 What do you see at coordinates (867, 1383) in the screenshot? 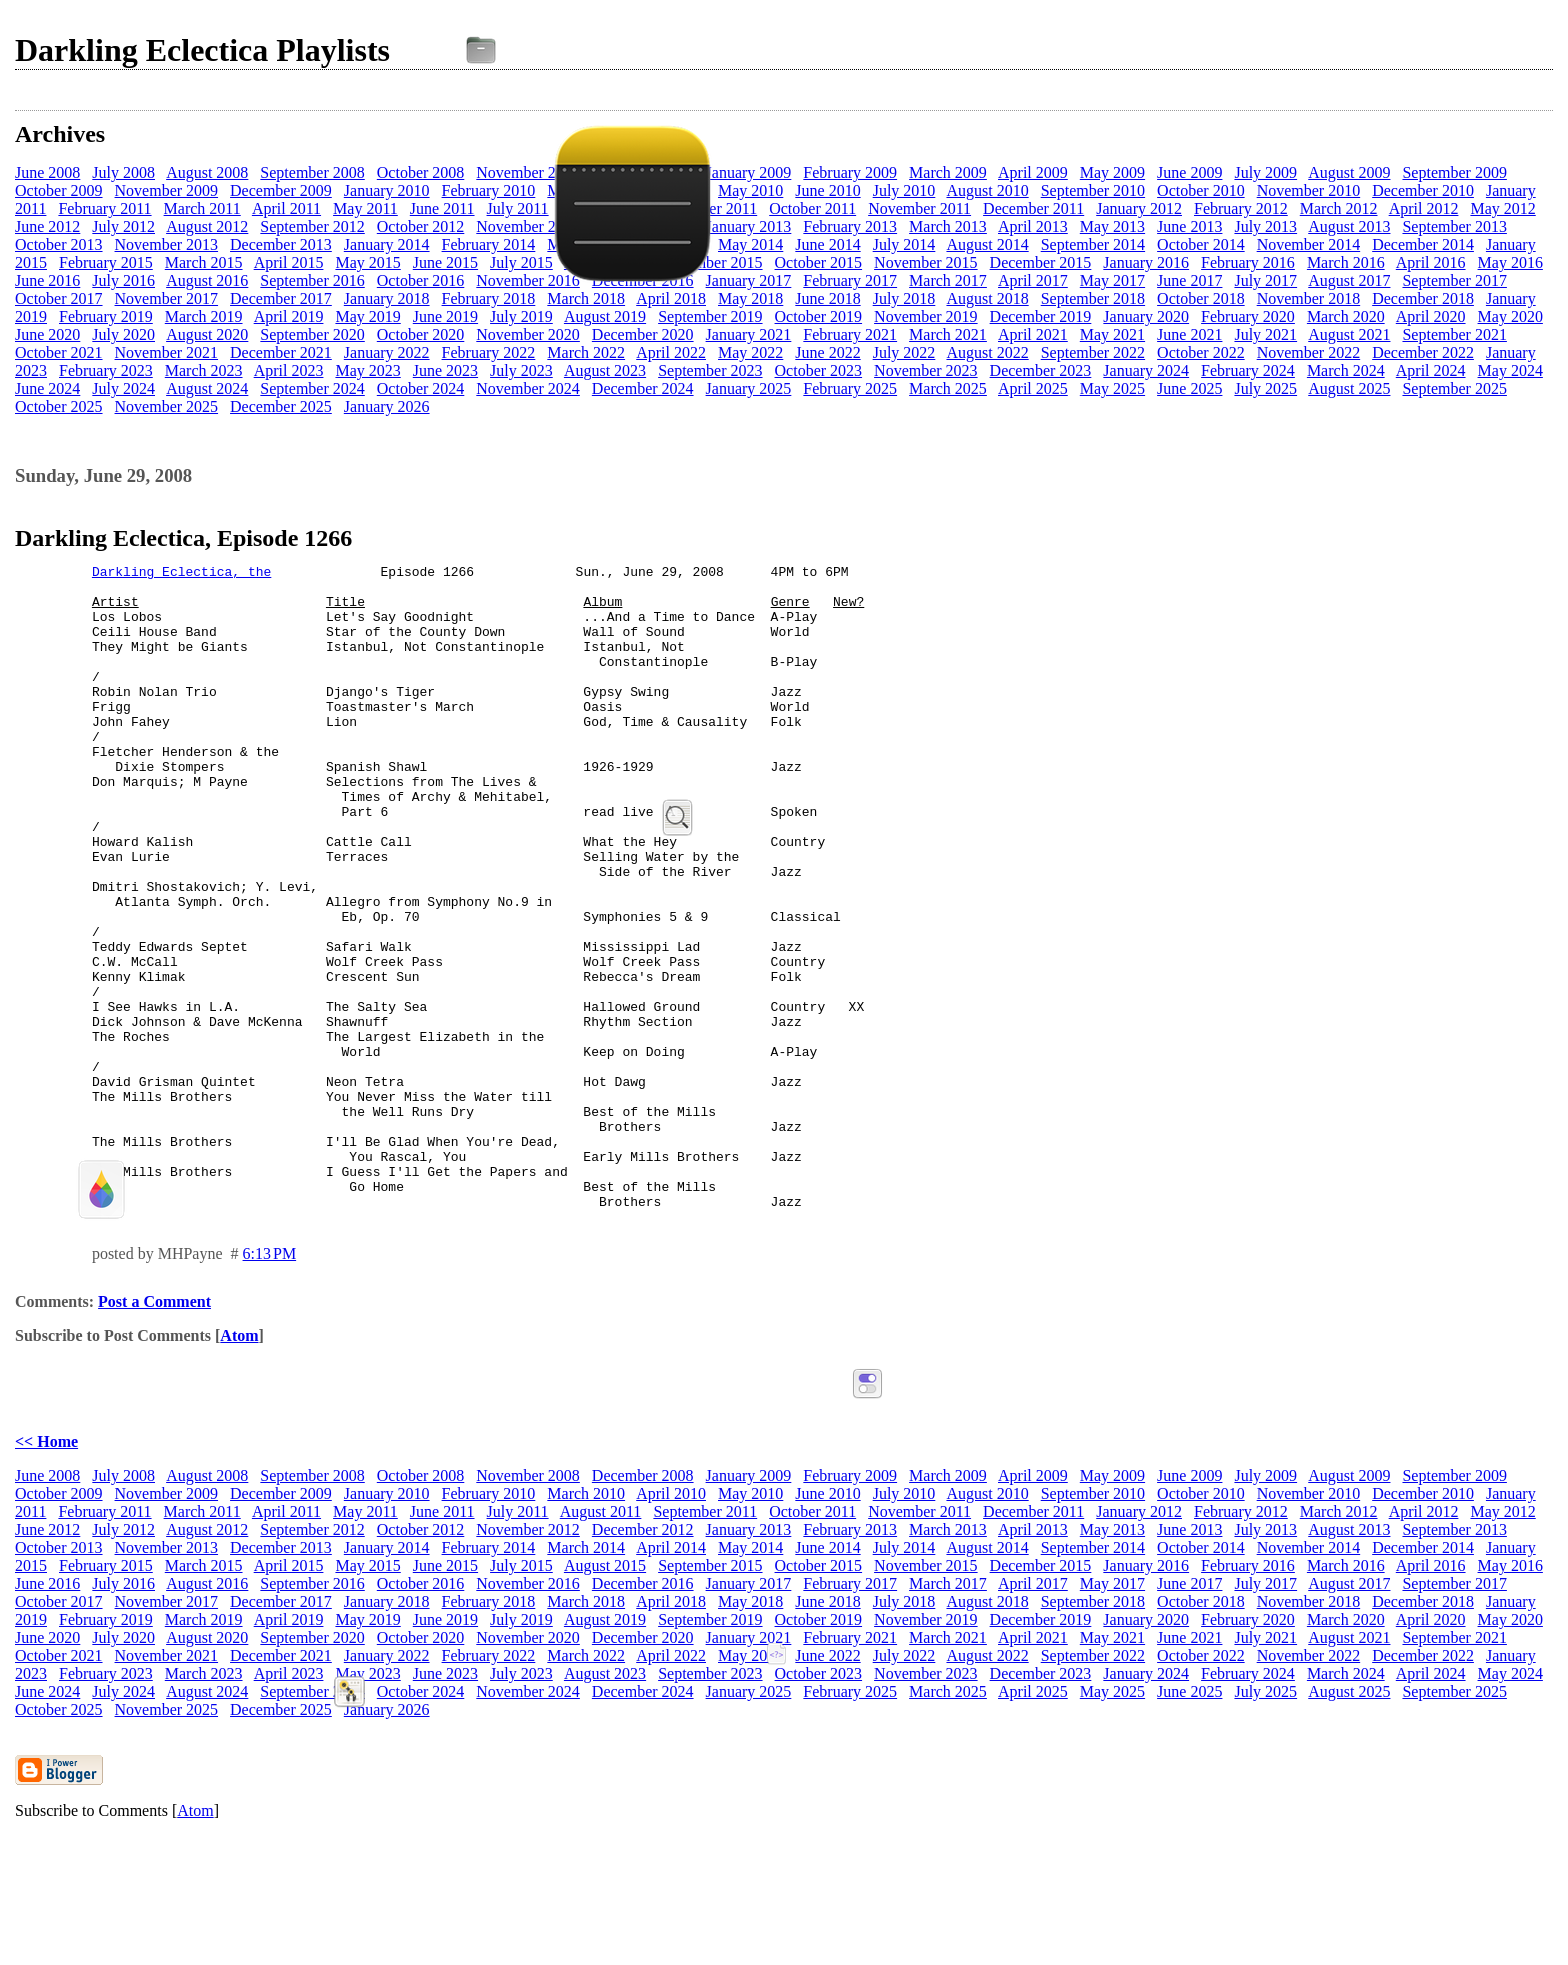
I see `open desktop preferences or settings` at bounding box center [867, 1383].